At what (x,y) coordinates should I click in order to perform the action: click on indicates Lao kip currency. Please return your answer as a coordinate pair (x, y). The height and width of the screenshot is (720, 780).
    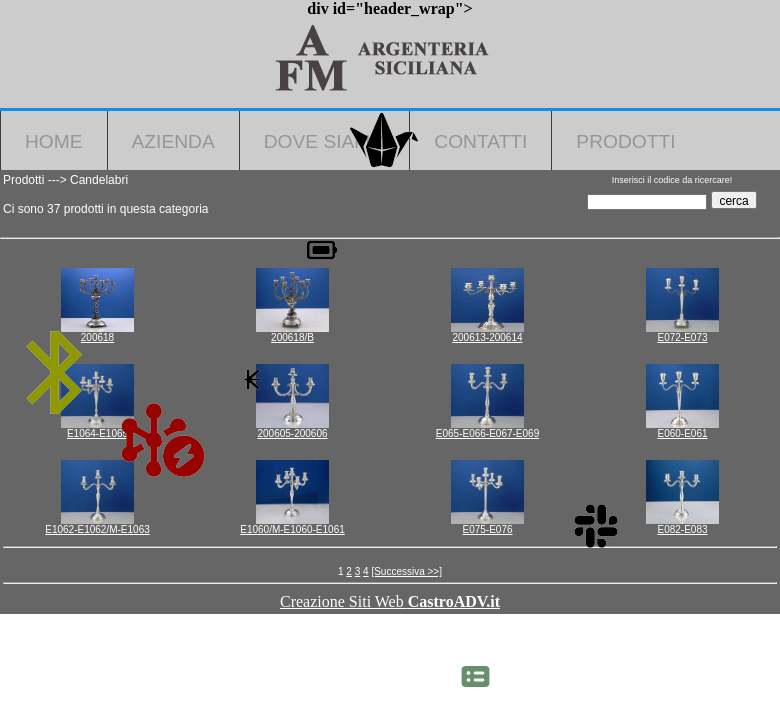
    Looking at the image, I should click on (252, 379).